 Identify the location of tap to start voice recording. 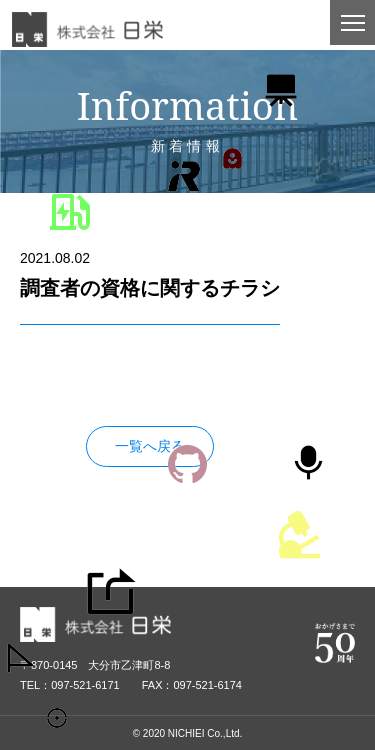
(308, 462).